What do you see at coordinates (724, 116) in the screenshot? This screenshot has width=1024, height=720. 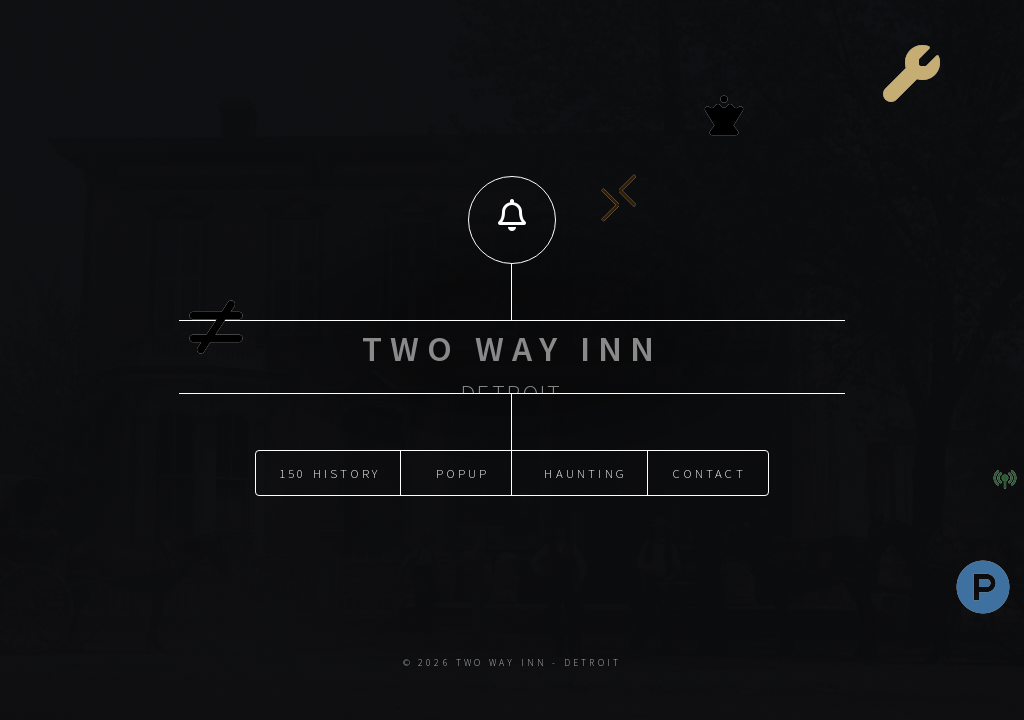 I see `chess queen piece indicator` at bounding box center [724, 116].